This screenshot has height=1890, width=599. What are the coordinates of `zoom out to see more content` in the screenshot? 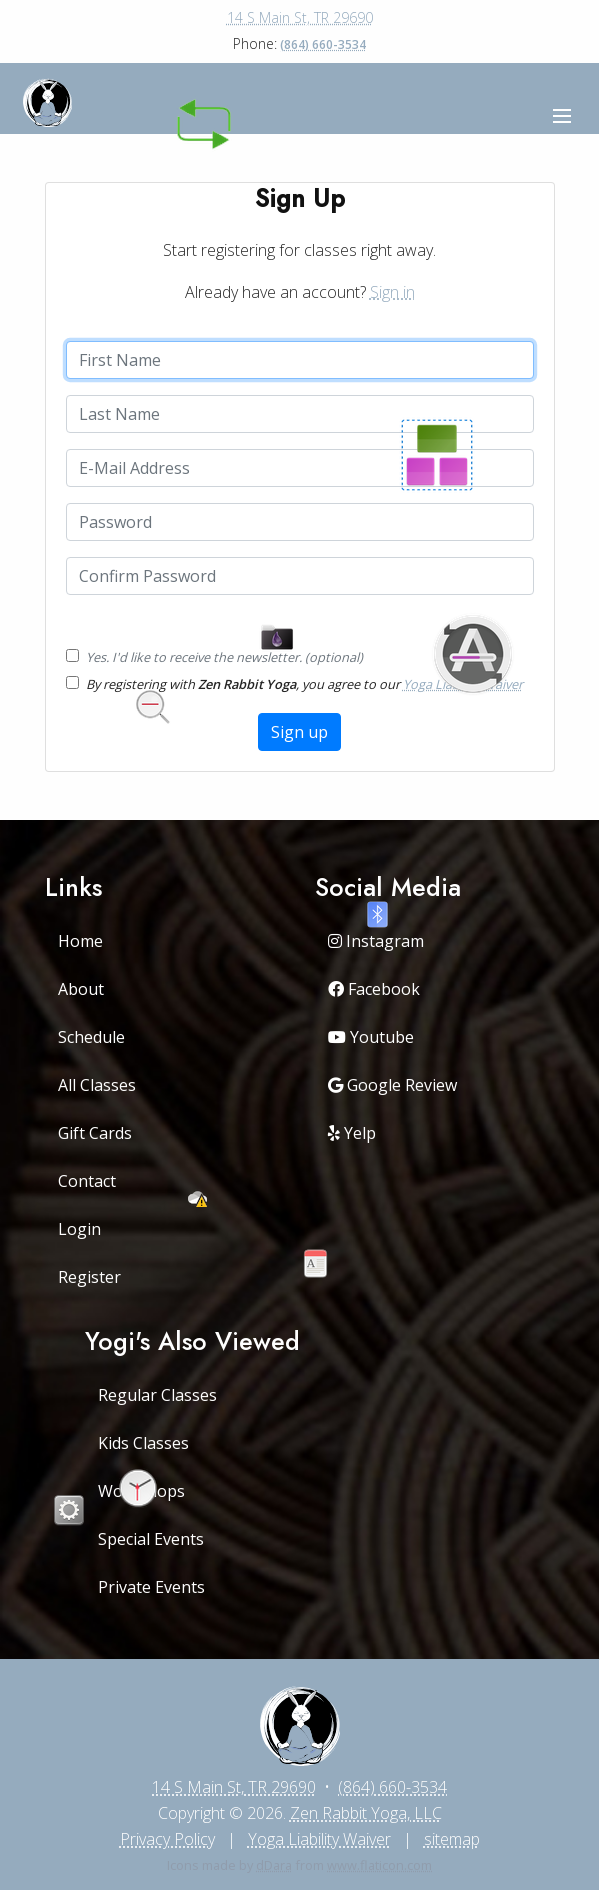 It's located at (152, 706).